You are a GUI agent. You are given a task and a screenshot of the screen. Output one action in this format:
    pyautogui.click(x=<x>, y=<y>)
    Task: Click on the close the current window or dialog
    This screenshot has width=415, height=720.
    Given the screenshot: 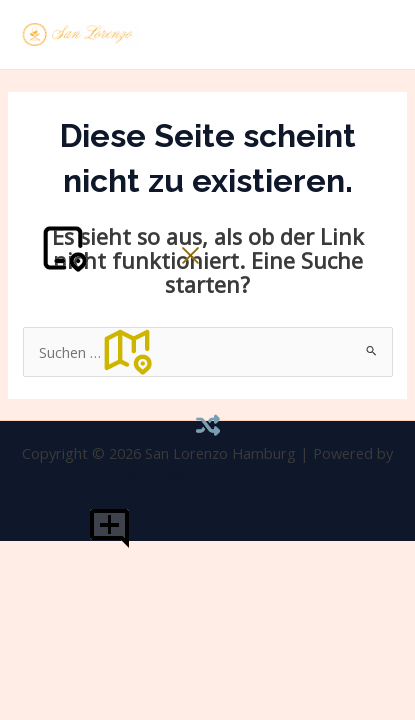 What is the action you would take?
    pyautogui.click(x=190, y=255)
    